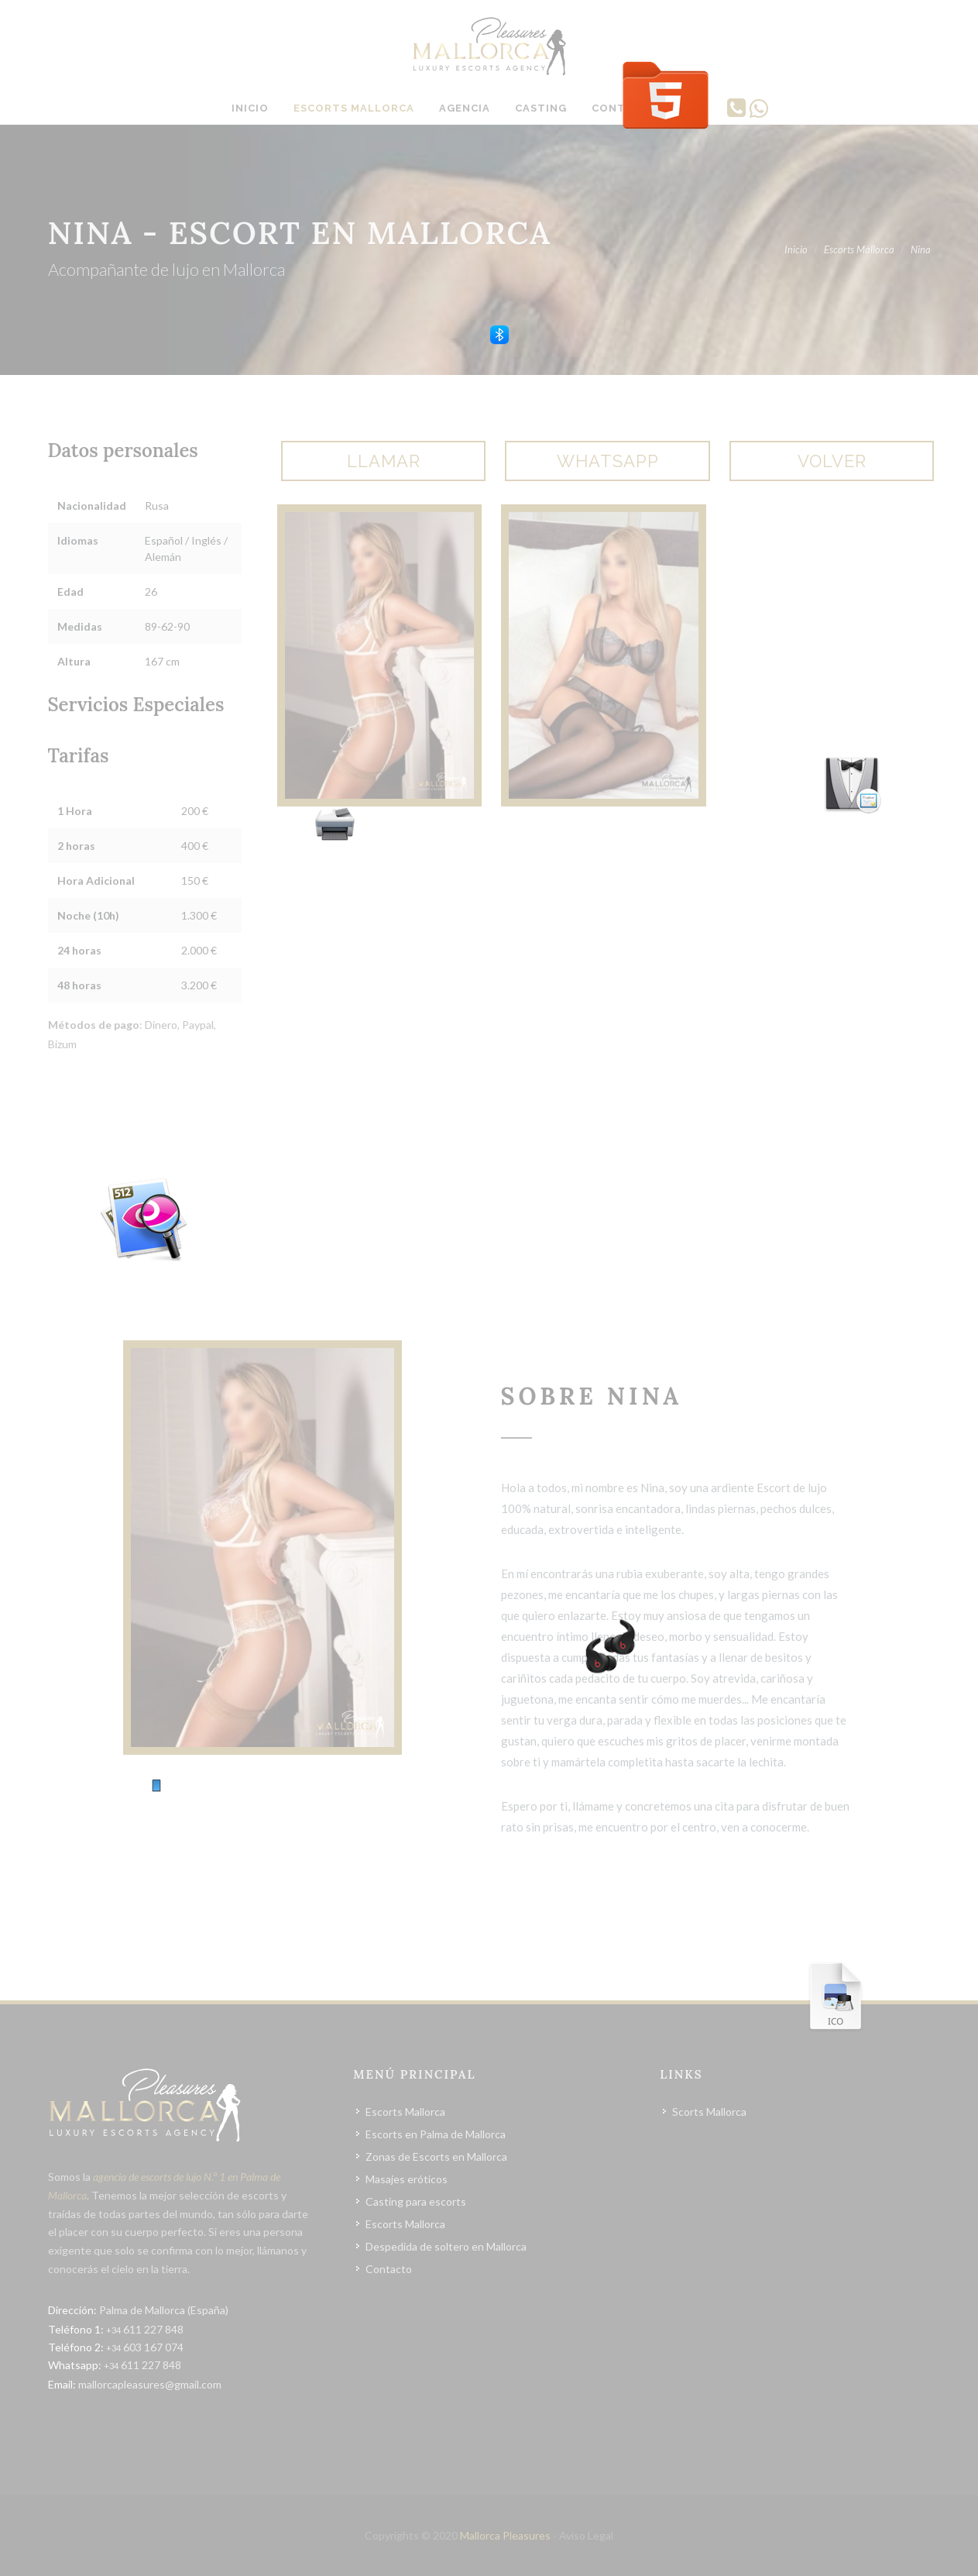 The height and width of the screenshot is (2576, 978). Describe the element at coordinates (156, 1784) in the screenshot. I see `iPad Mini device icon` at that location.